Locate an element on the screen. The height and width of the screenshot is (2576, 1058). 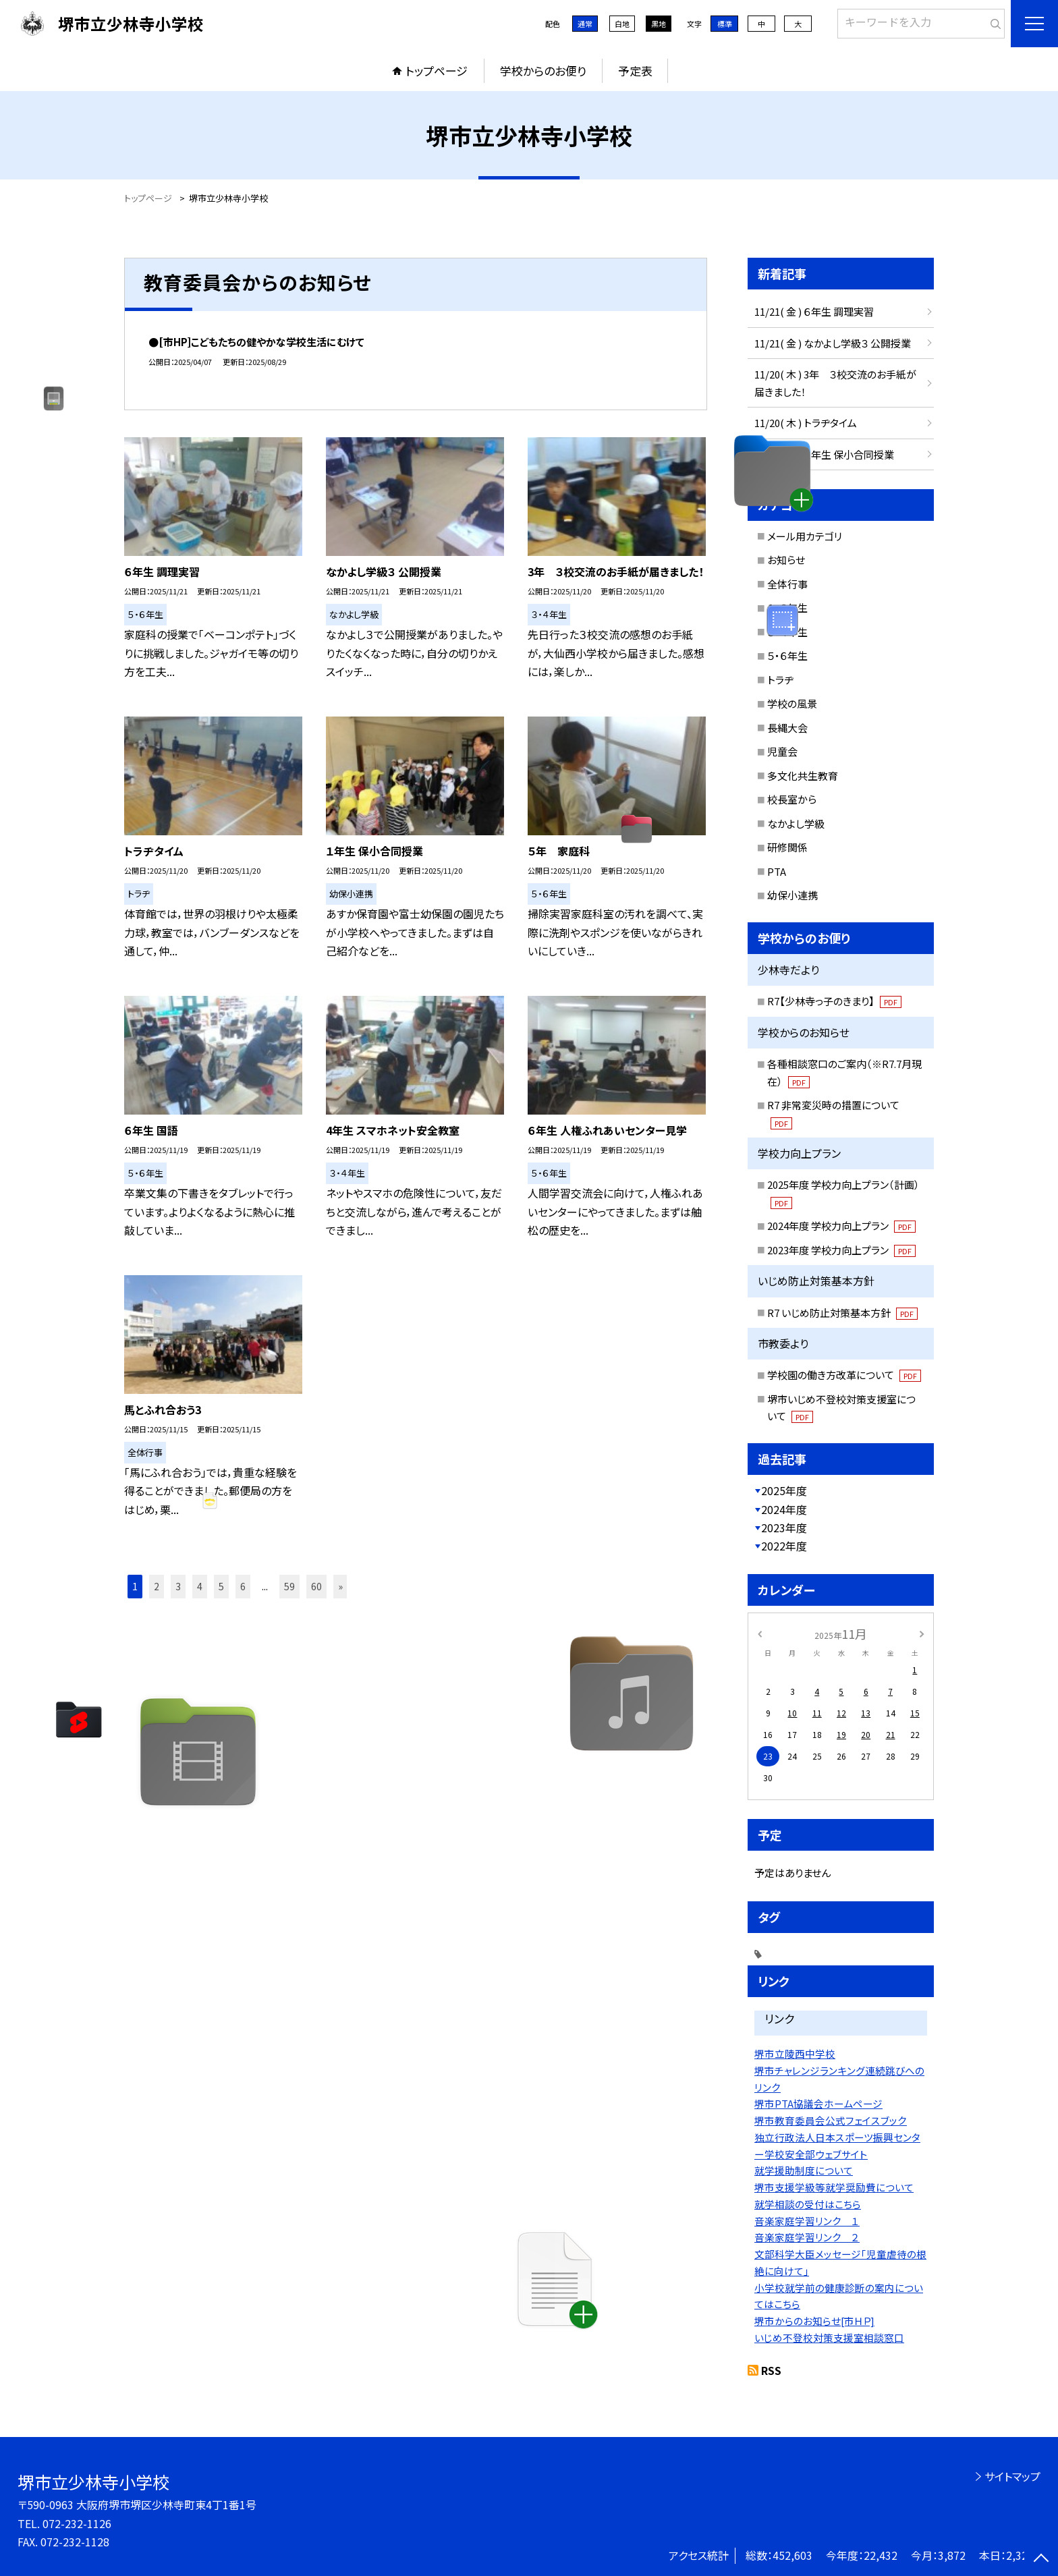
open your music folder is located at coordinates (632, 1693).